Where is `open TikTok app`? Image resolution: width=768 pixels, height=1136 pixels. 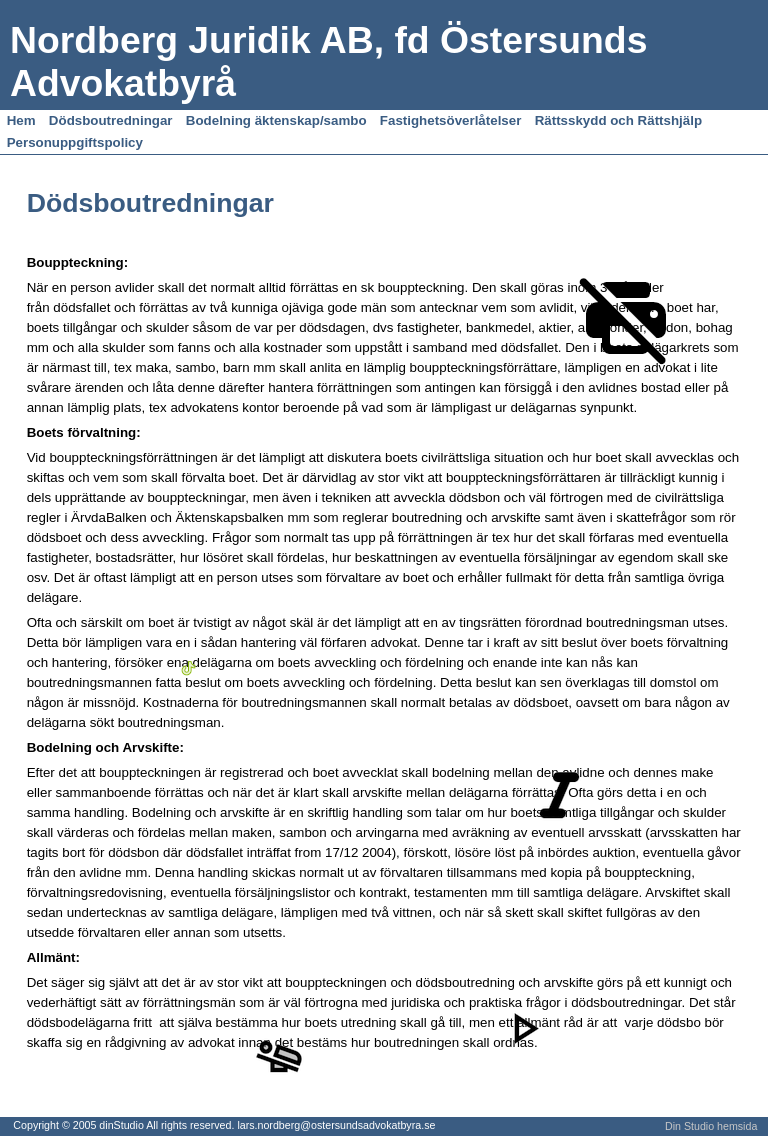
open TikTok app is located at coordinates (188, 668).